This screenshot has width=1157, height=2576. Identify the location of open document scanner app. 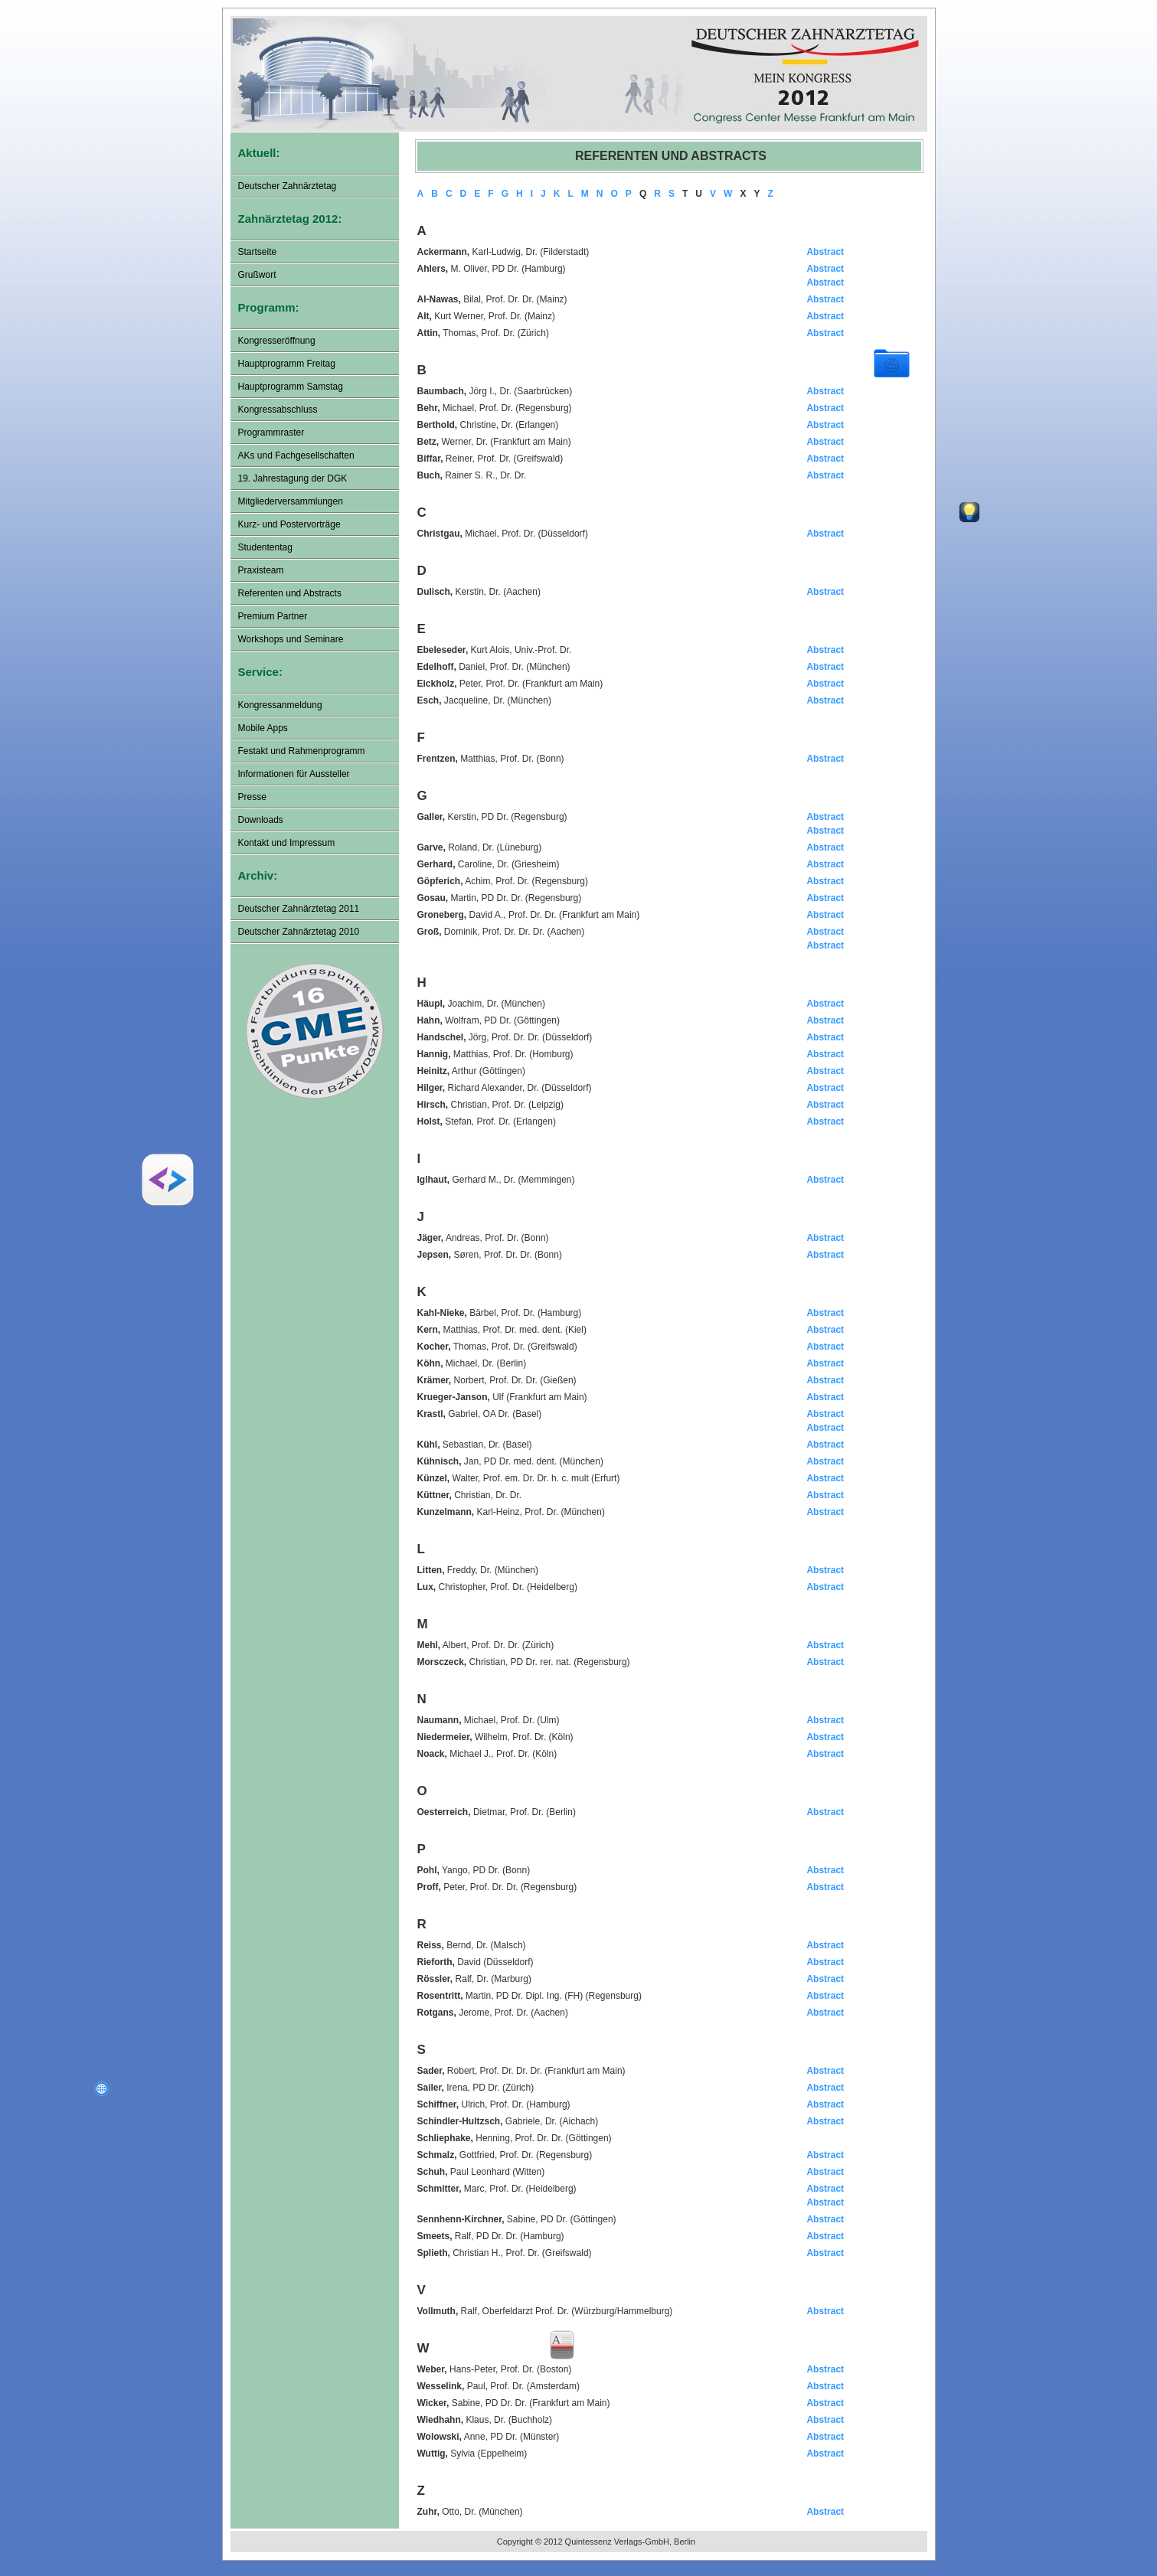
(562, 2345).